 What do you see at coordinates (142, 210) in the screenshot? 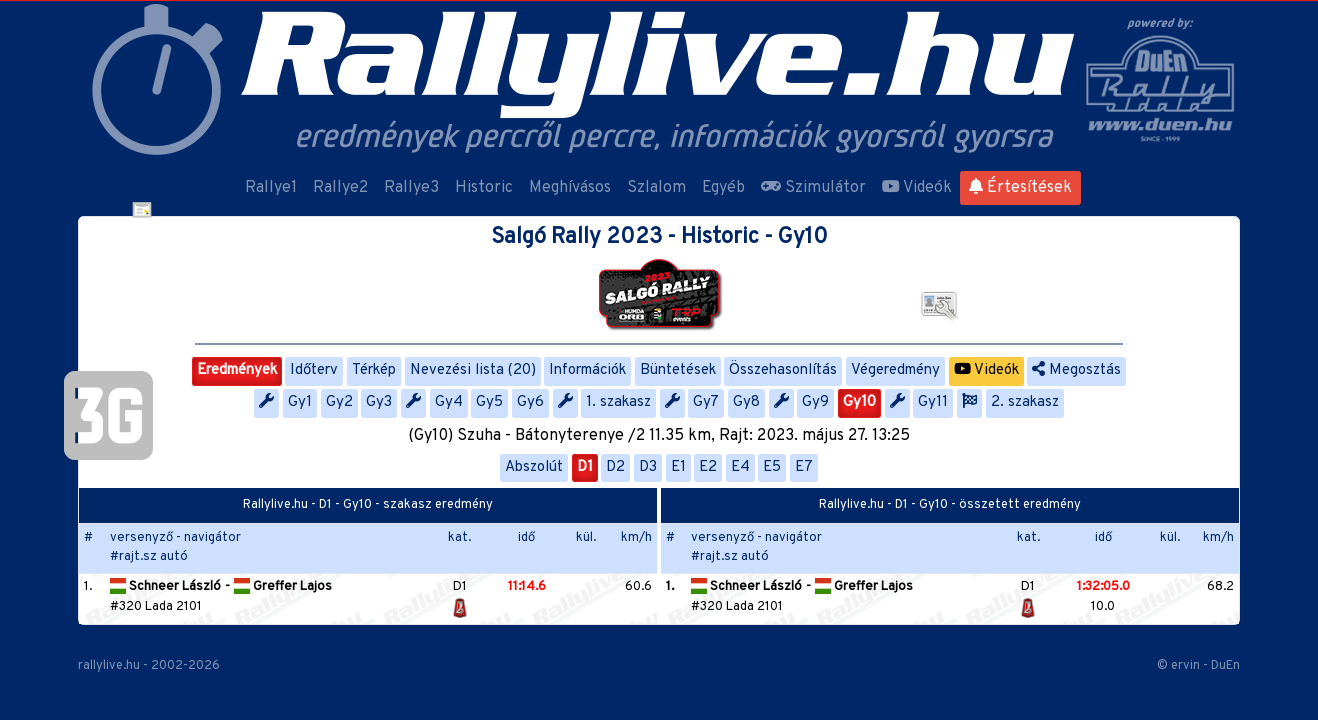
I see `indicates a certificate or credential file` at bounding box center [142, 210].